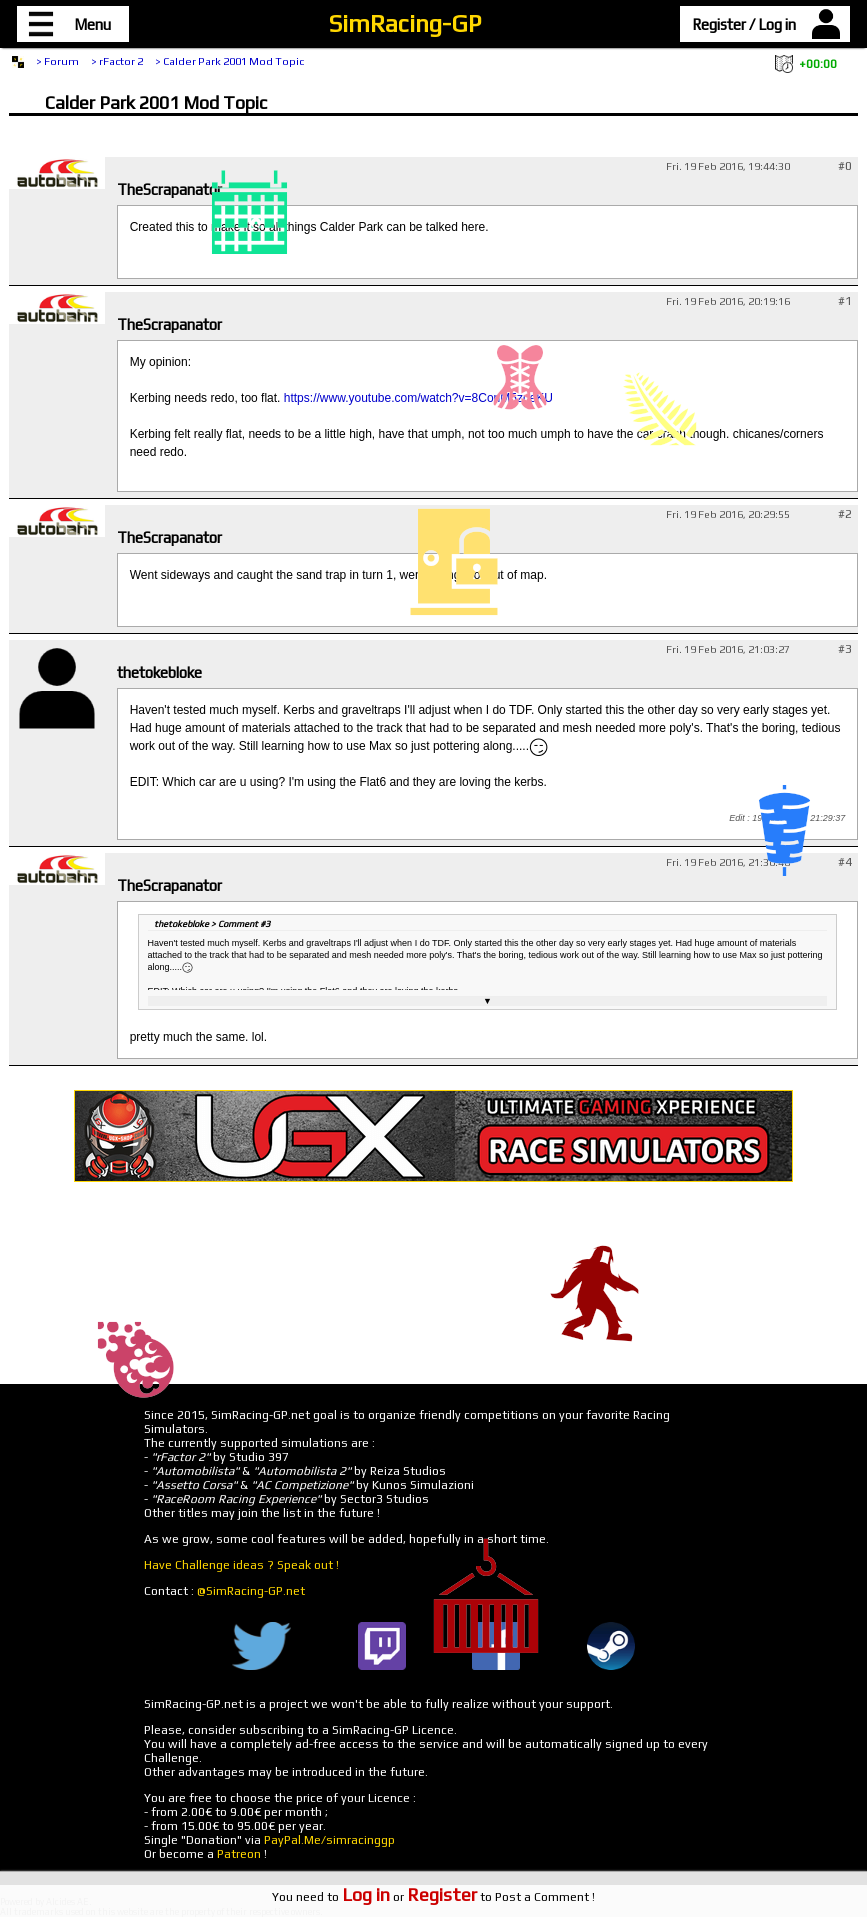  Describe the element at coordinates (594, 1293) in the screenshot. I see `sasquatch or bigfoot character selection` at that location.